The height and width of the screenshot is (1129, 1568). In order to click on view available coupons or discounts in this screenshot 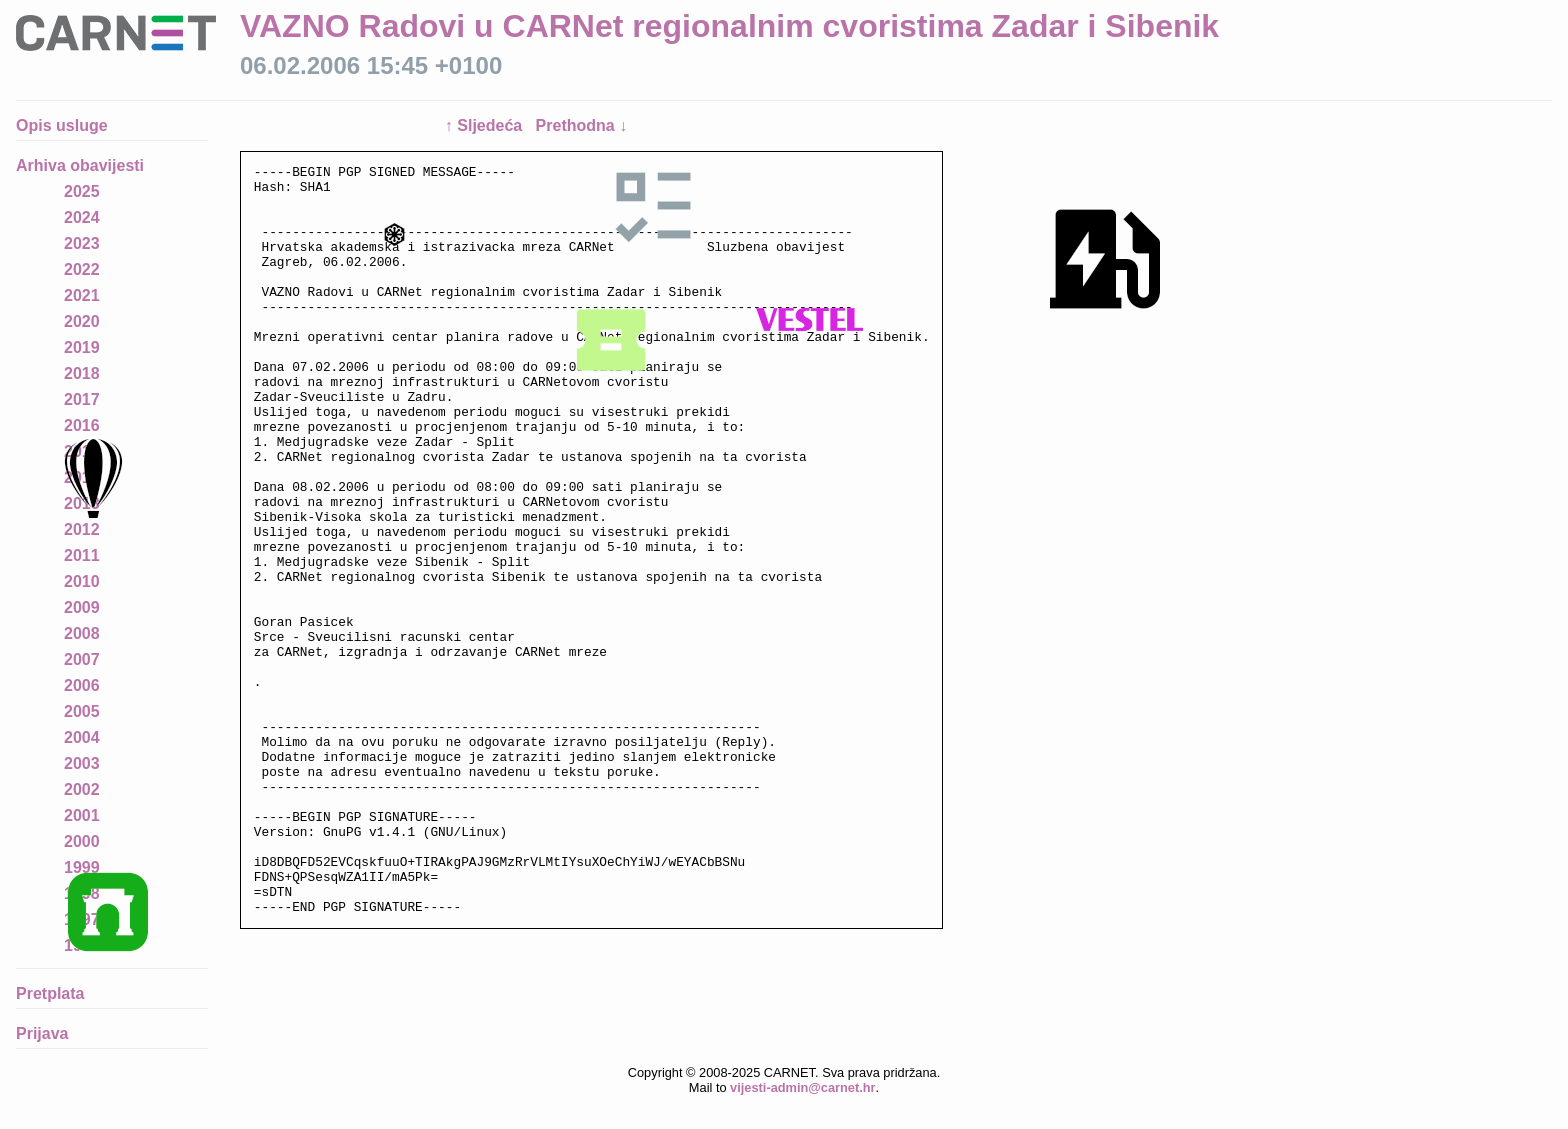, I will do `click(611, 340)`.